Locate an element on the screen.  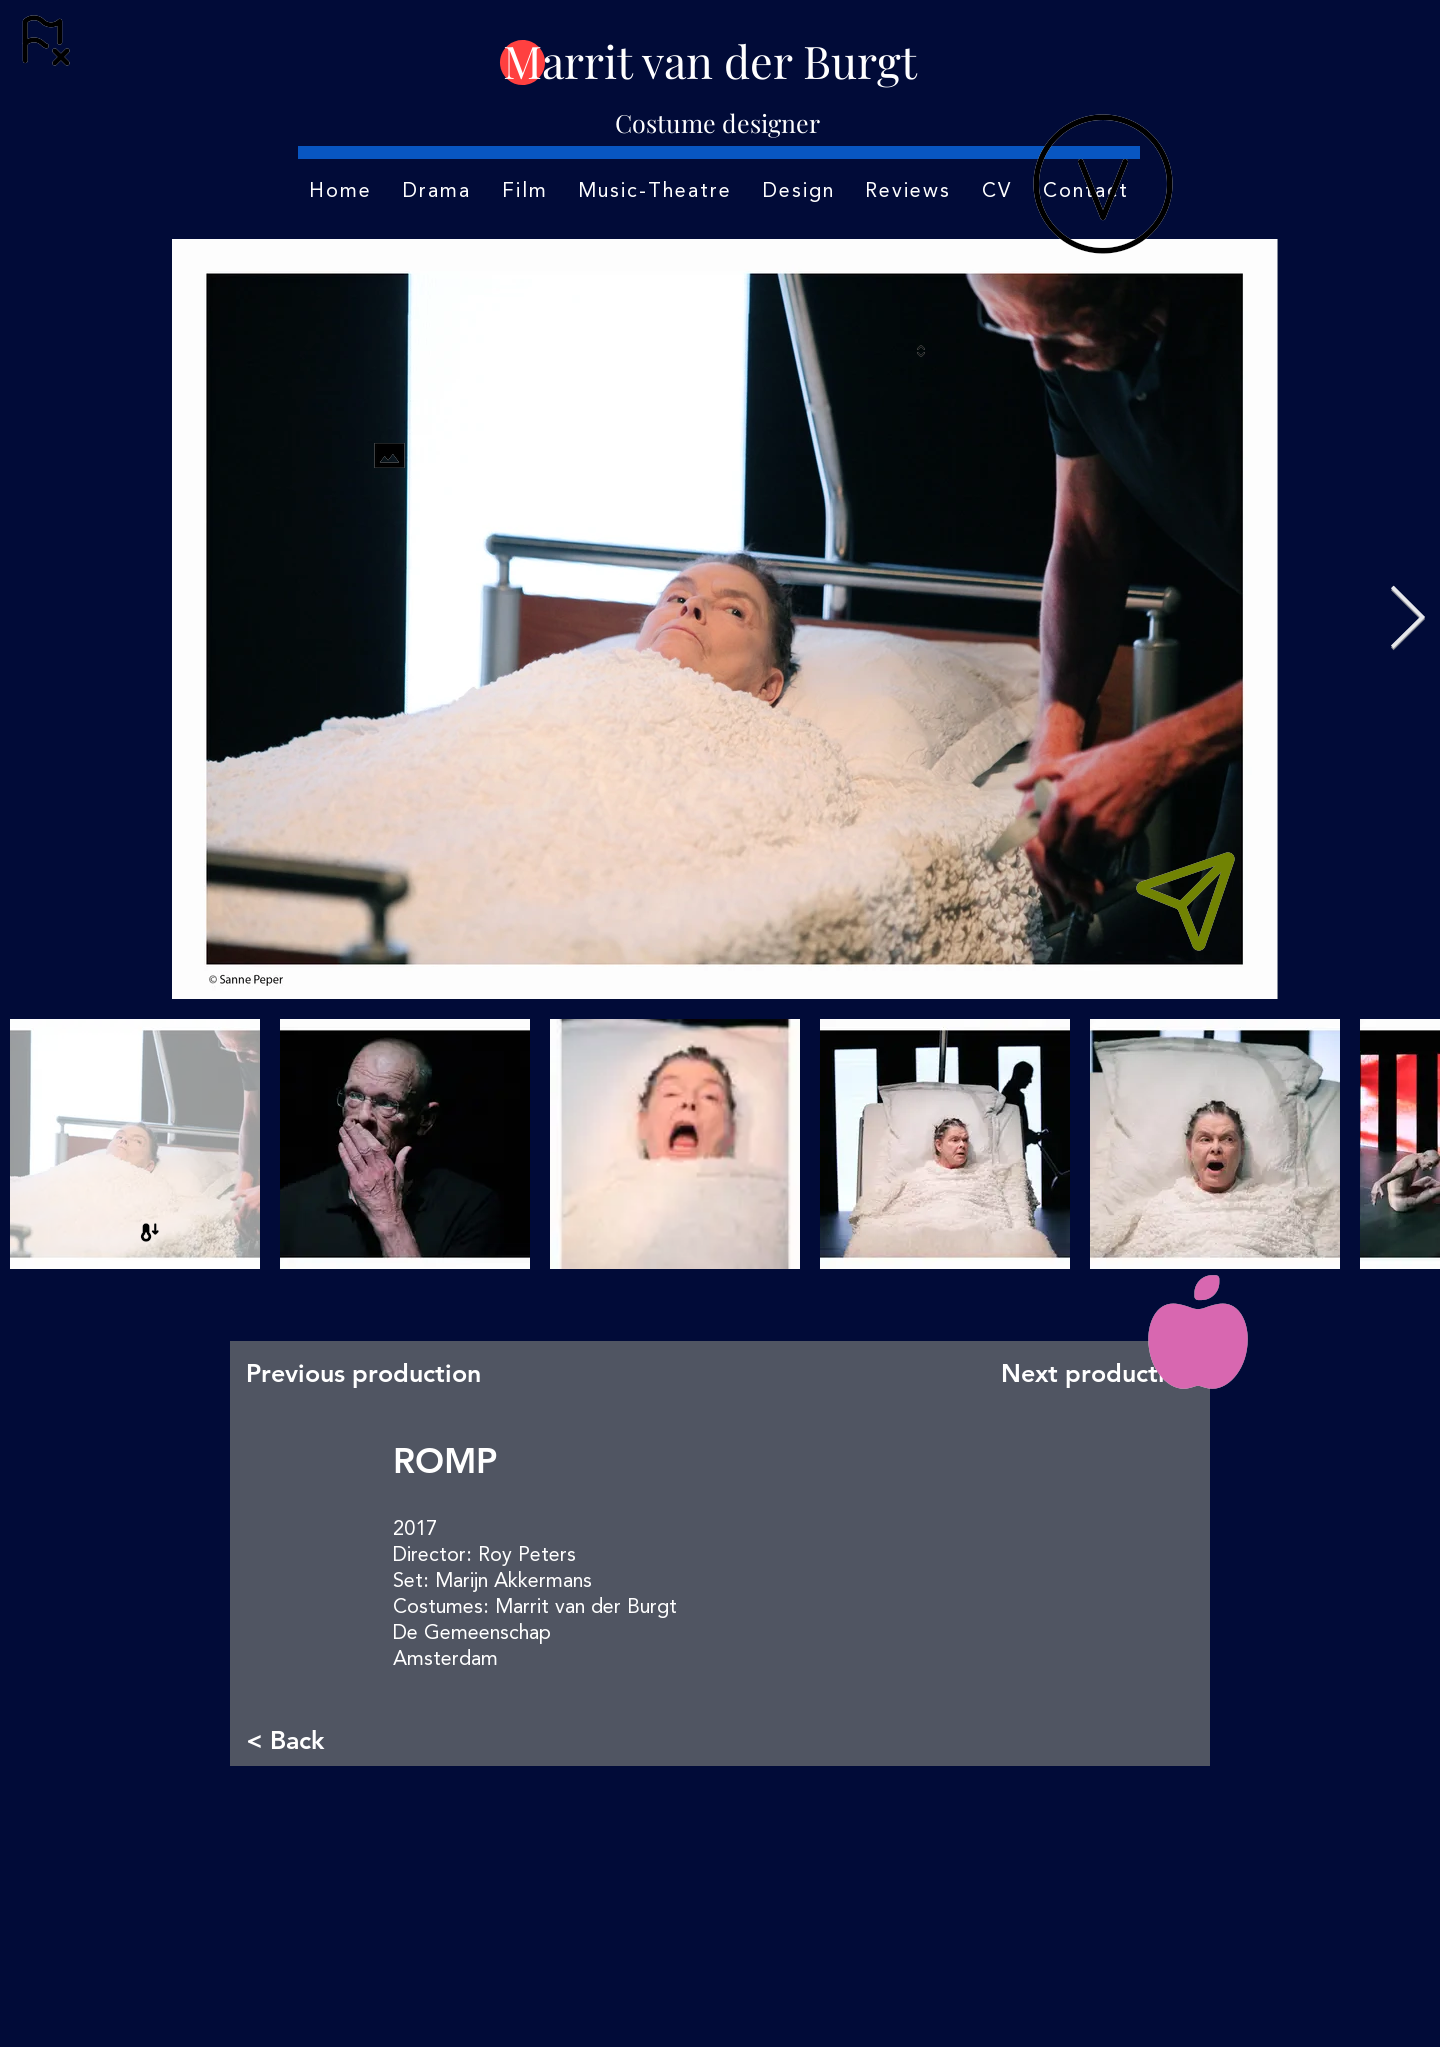
indicates temperature is decreasing is located at coordinates (149, 1232).